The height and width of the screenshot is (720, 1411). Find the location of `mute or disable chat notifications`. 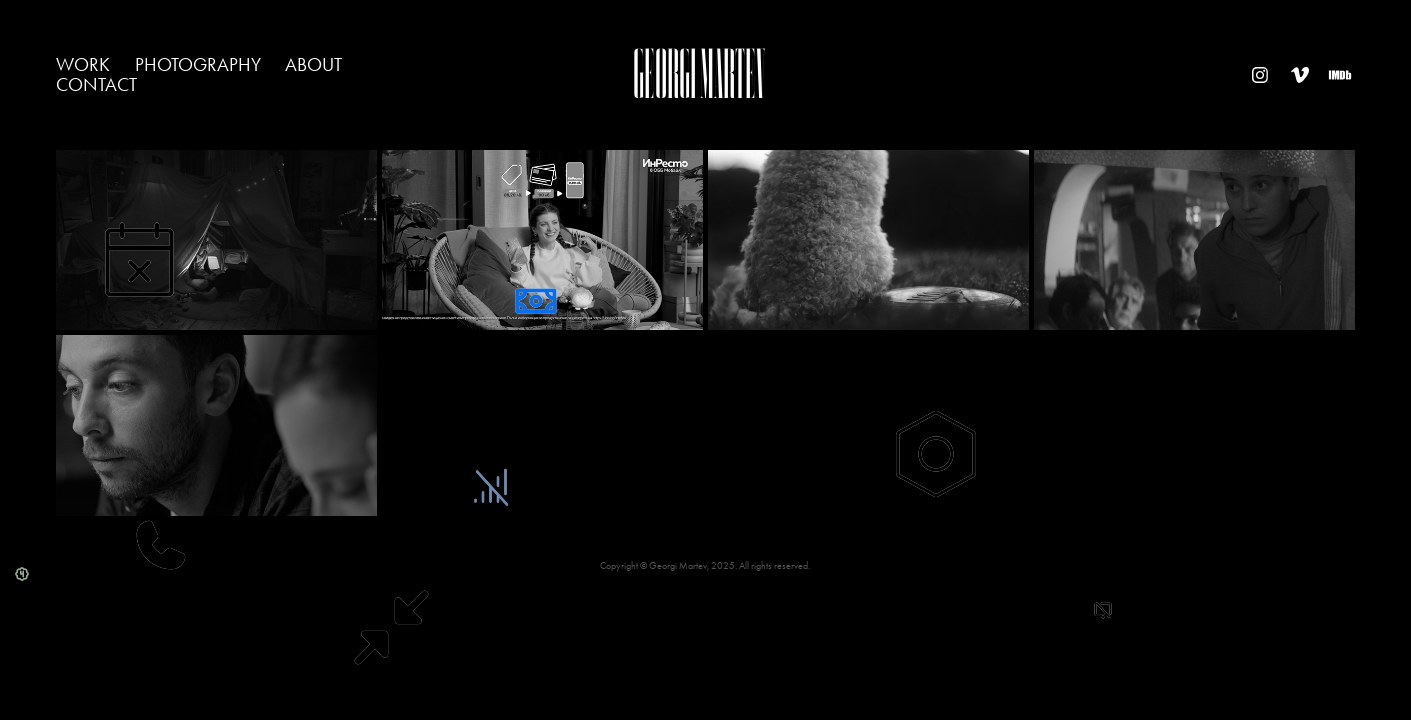

mute or disable chat notifications is located at coordinates (1103, 610).